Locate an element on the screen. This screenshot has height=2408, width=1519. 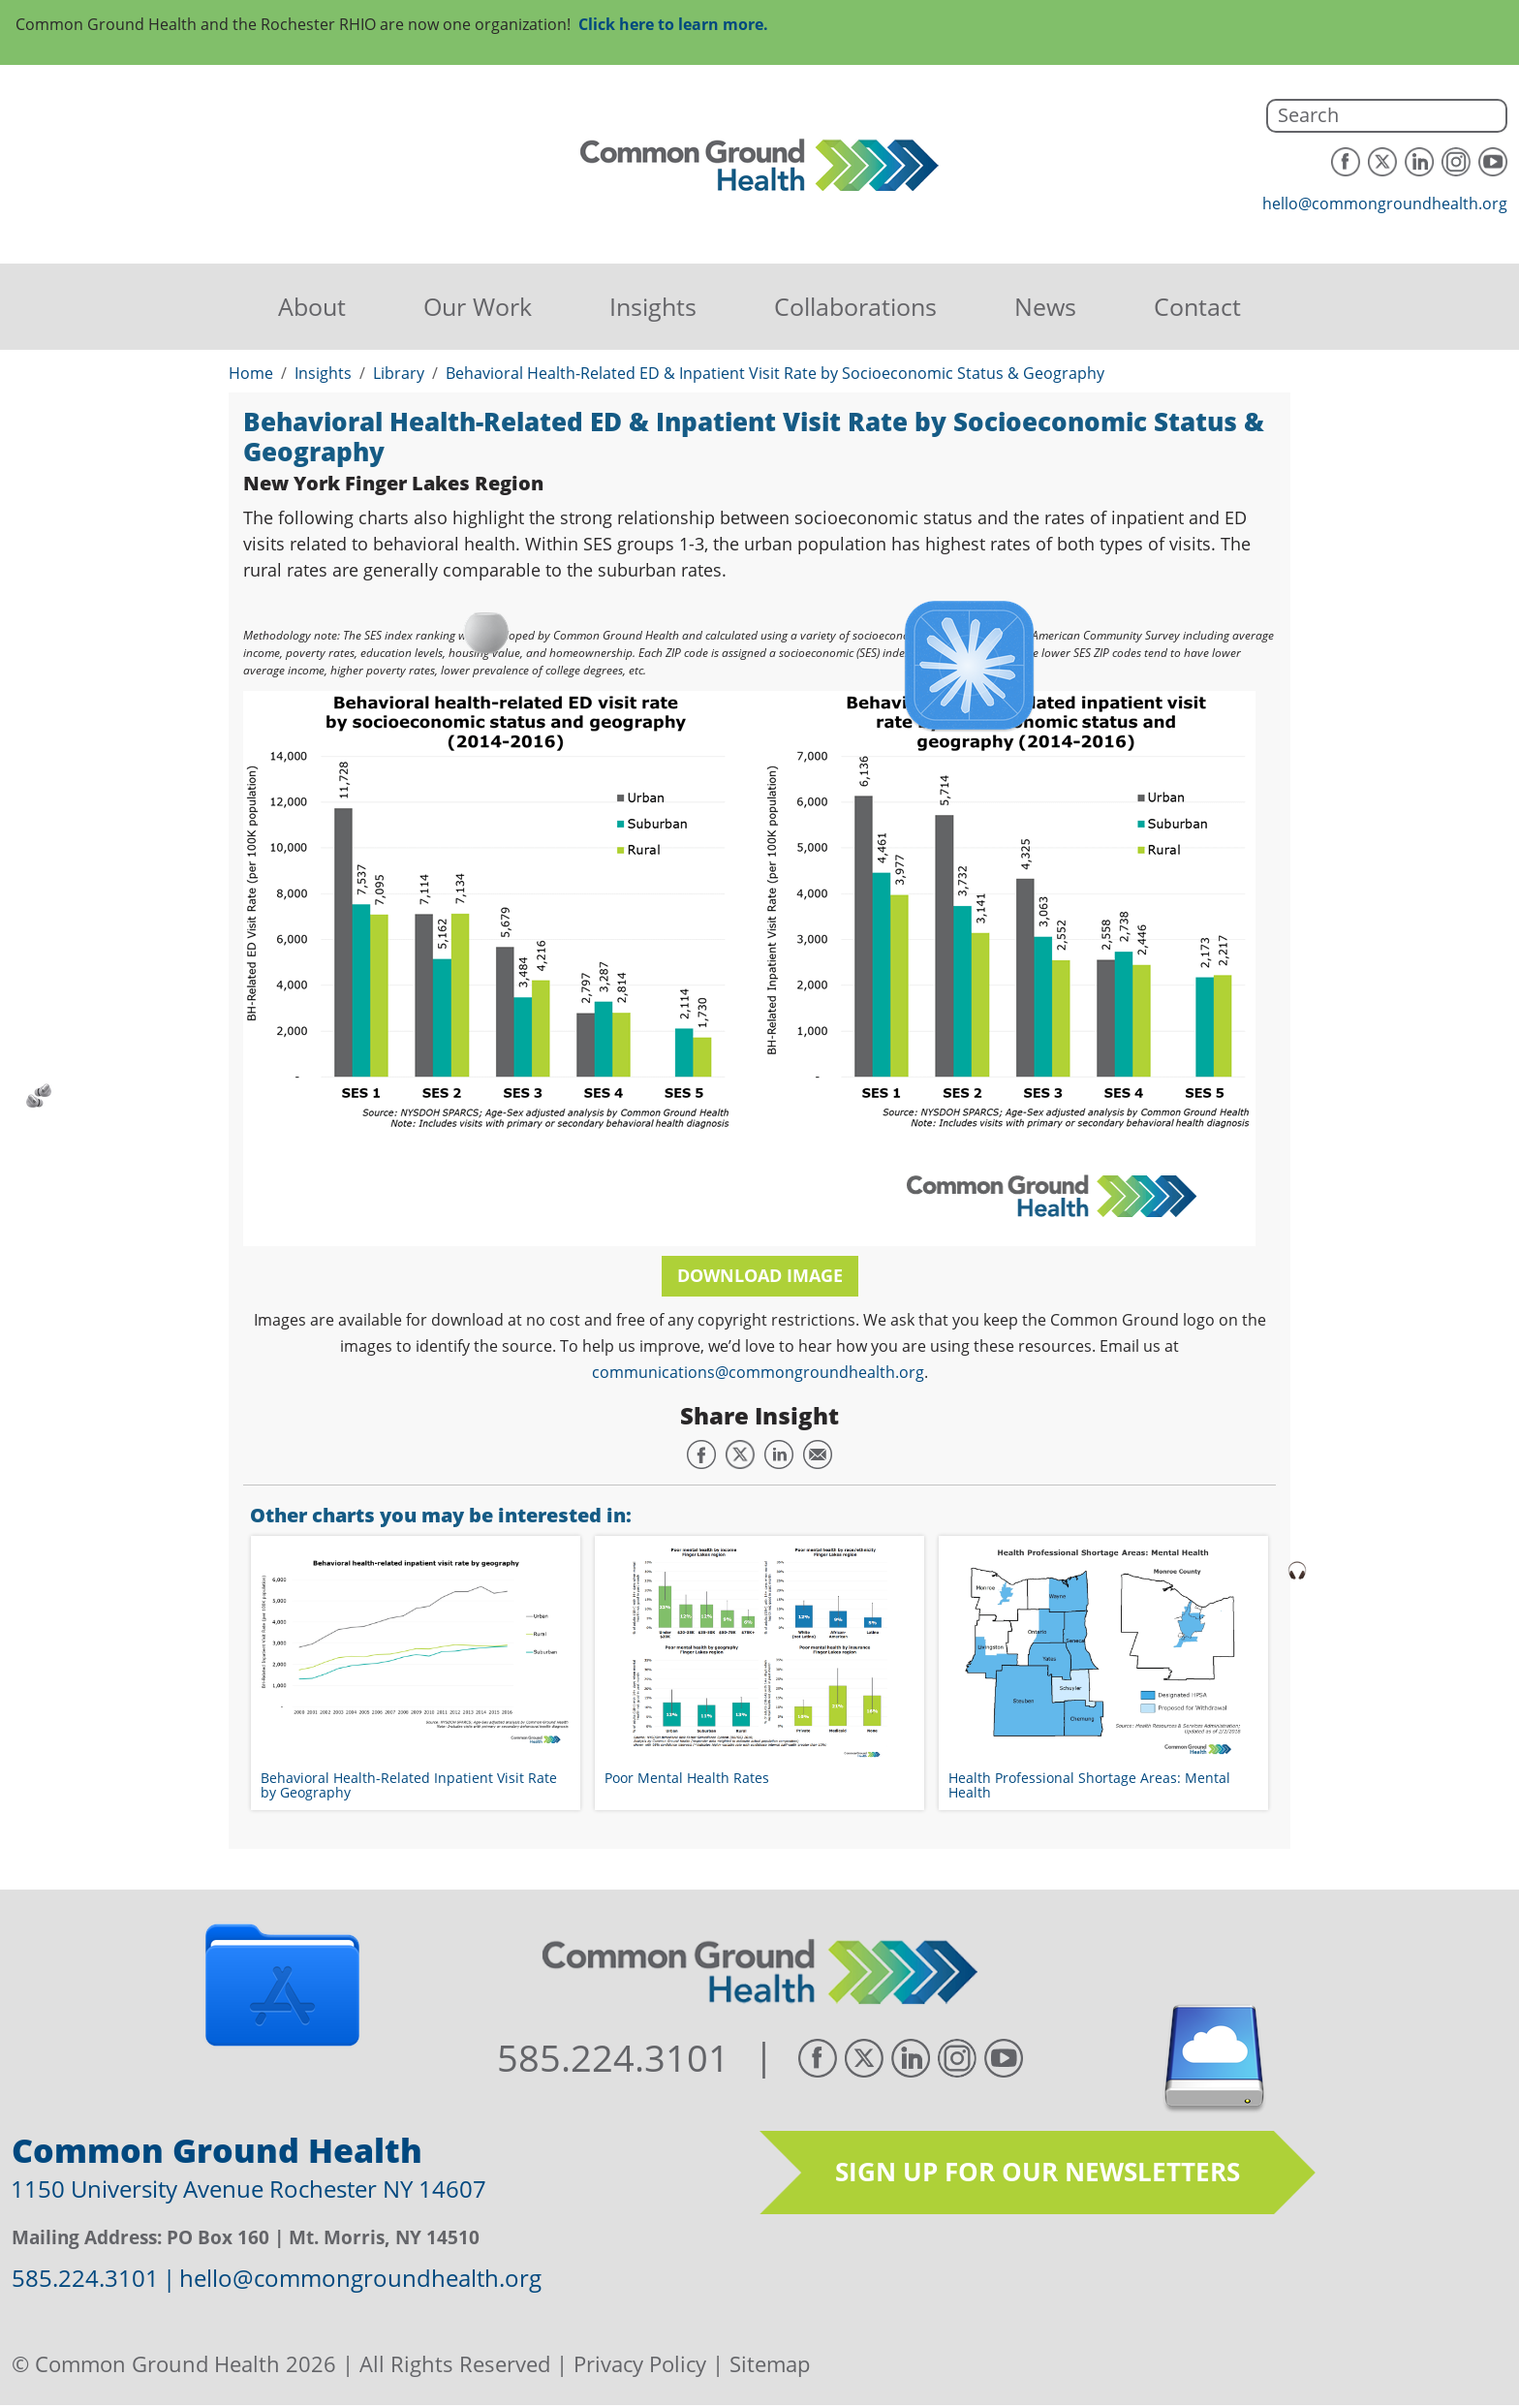
homepod mini smart speaker device is located at coordinates (485, 637).